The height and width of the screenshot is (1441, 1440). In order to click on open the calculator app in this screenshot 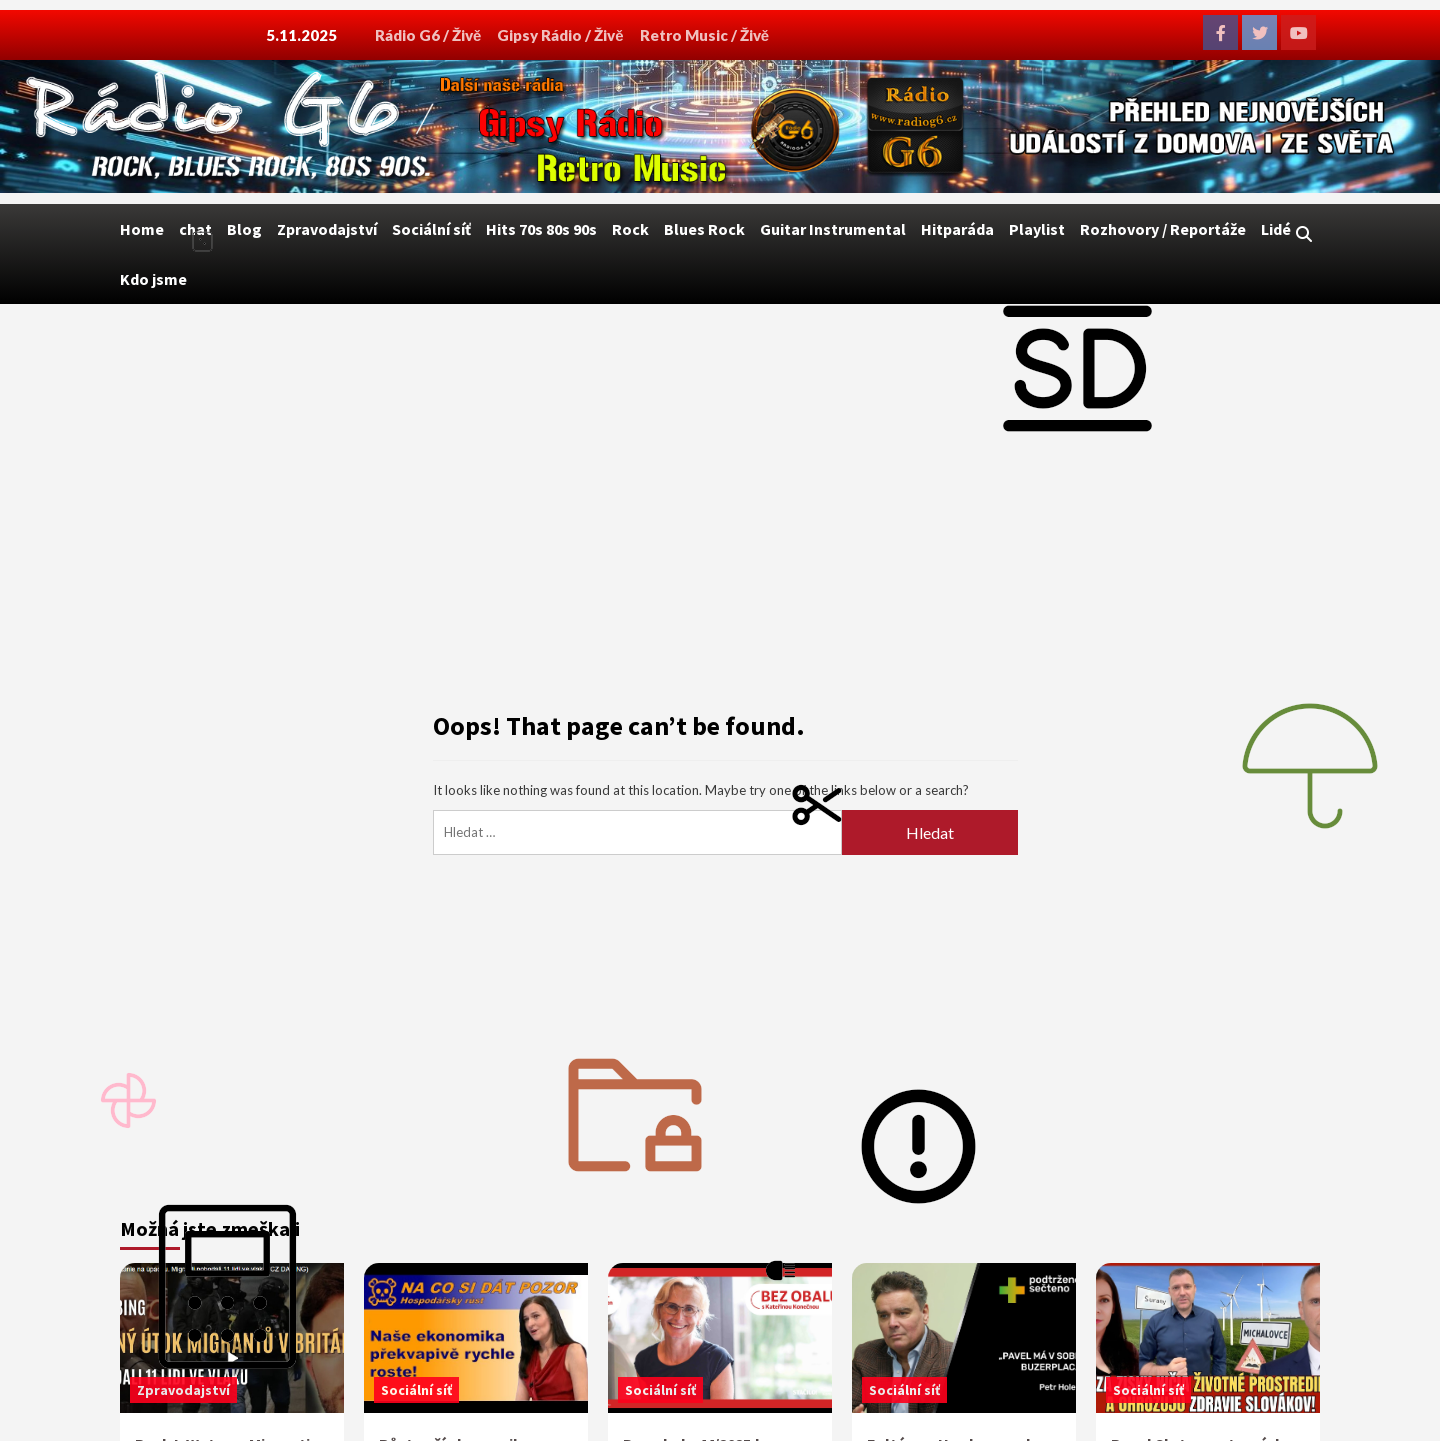, I will do `click(227, 1286)`.